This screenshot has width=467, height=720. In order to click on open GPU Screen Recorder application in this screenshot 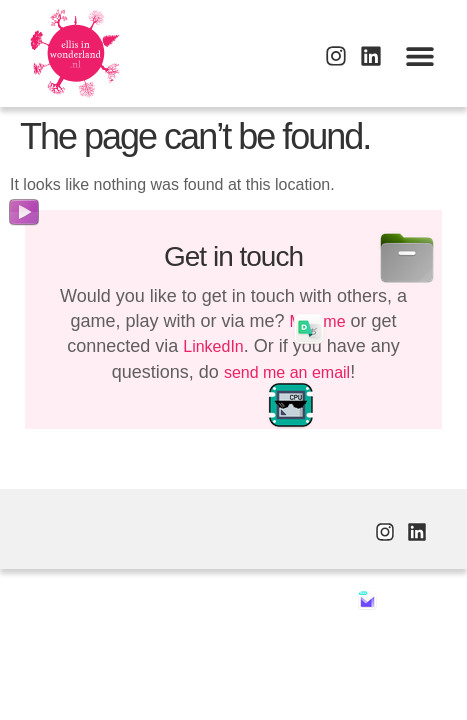, I will do `click(291, 405)`.